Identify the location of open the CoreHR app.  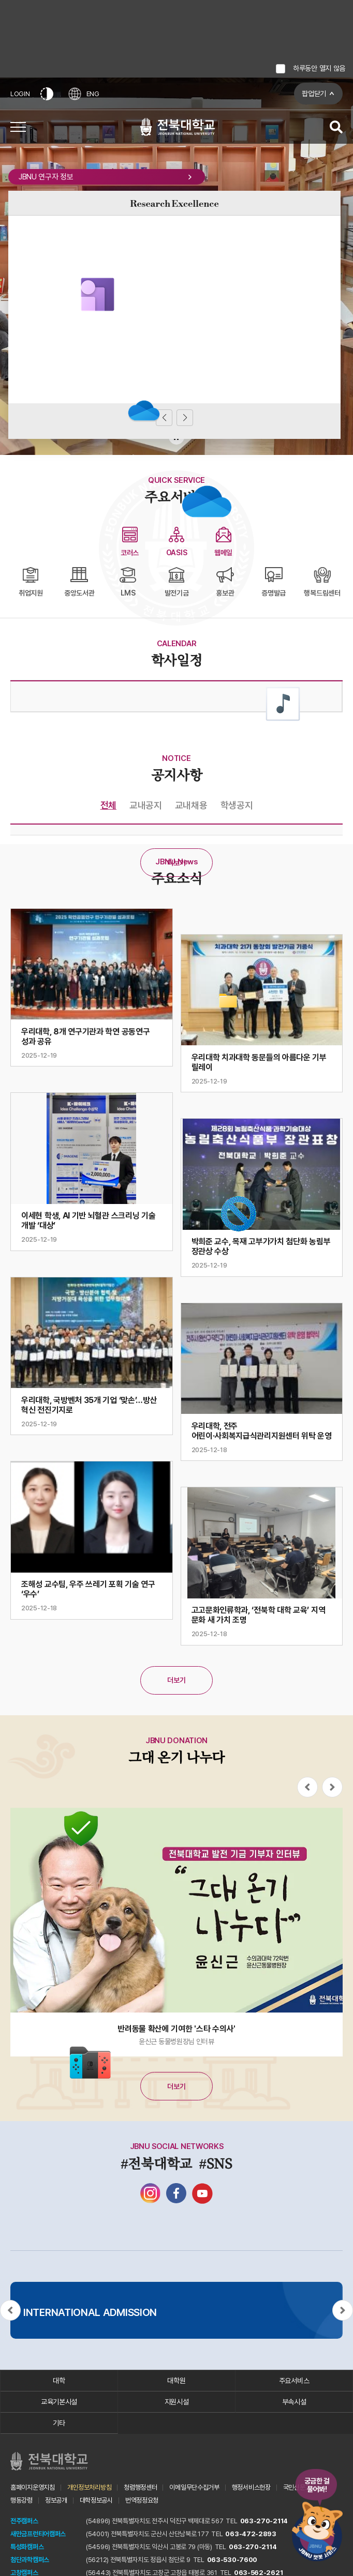
(97, 294).